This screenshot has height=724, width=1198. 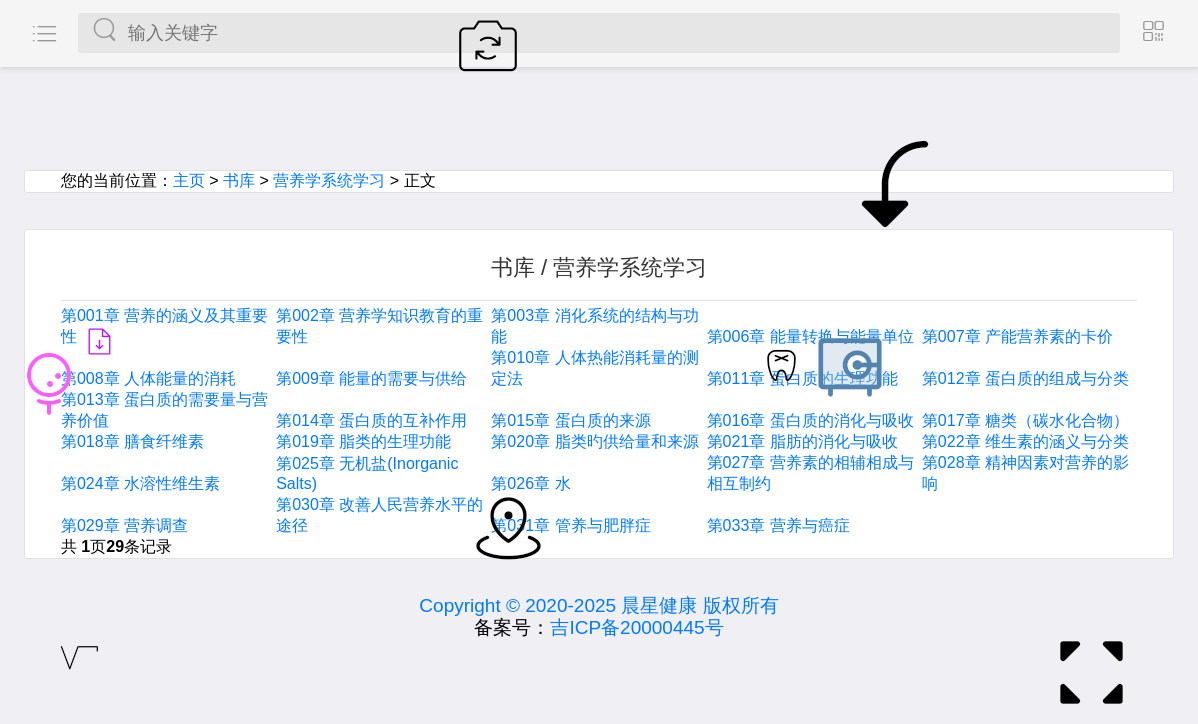 I want to click on access dental health information, so click(x=781, y=365).